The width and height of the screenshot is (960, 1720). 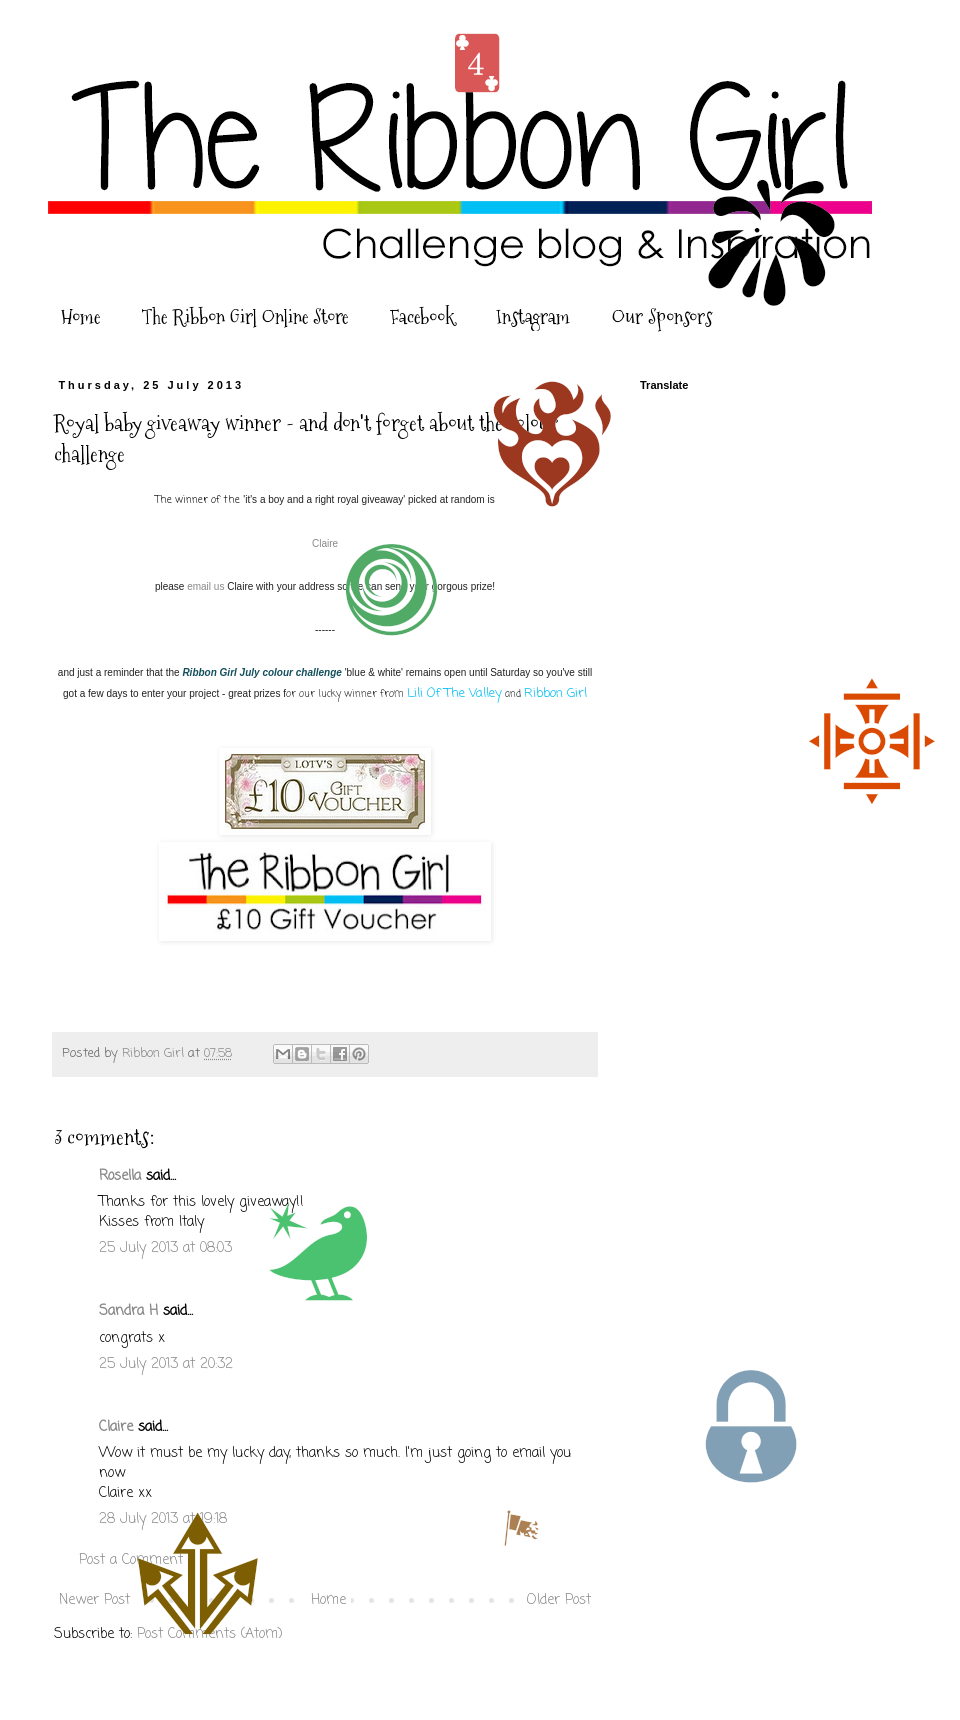 I want to click on lock or secure this item, so click(x=751, y=1426).